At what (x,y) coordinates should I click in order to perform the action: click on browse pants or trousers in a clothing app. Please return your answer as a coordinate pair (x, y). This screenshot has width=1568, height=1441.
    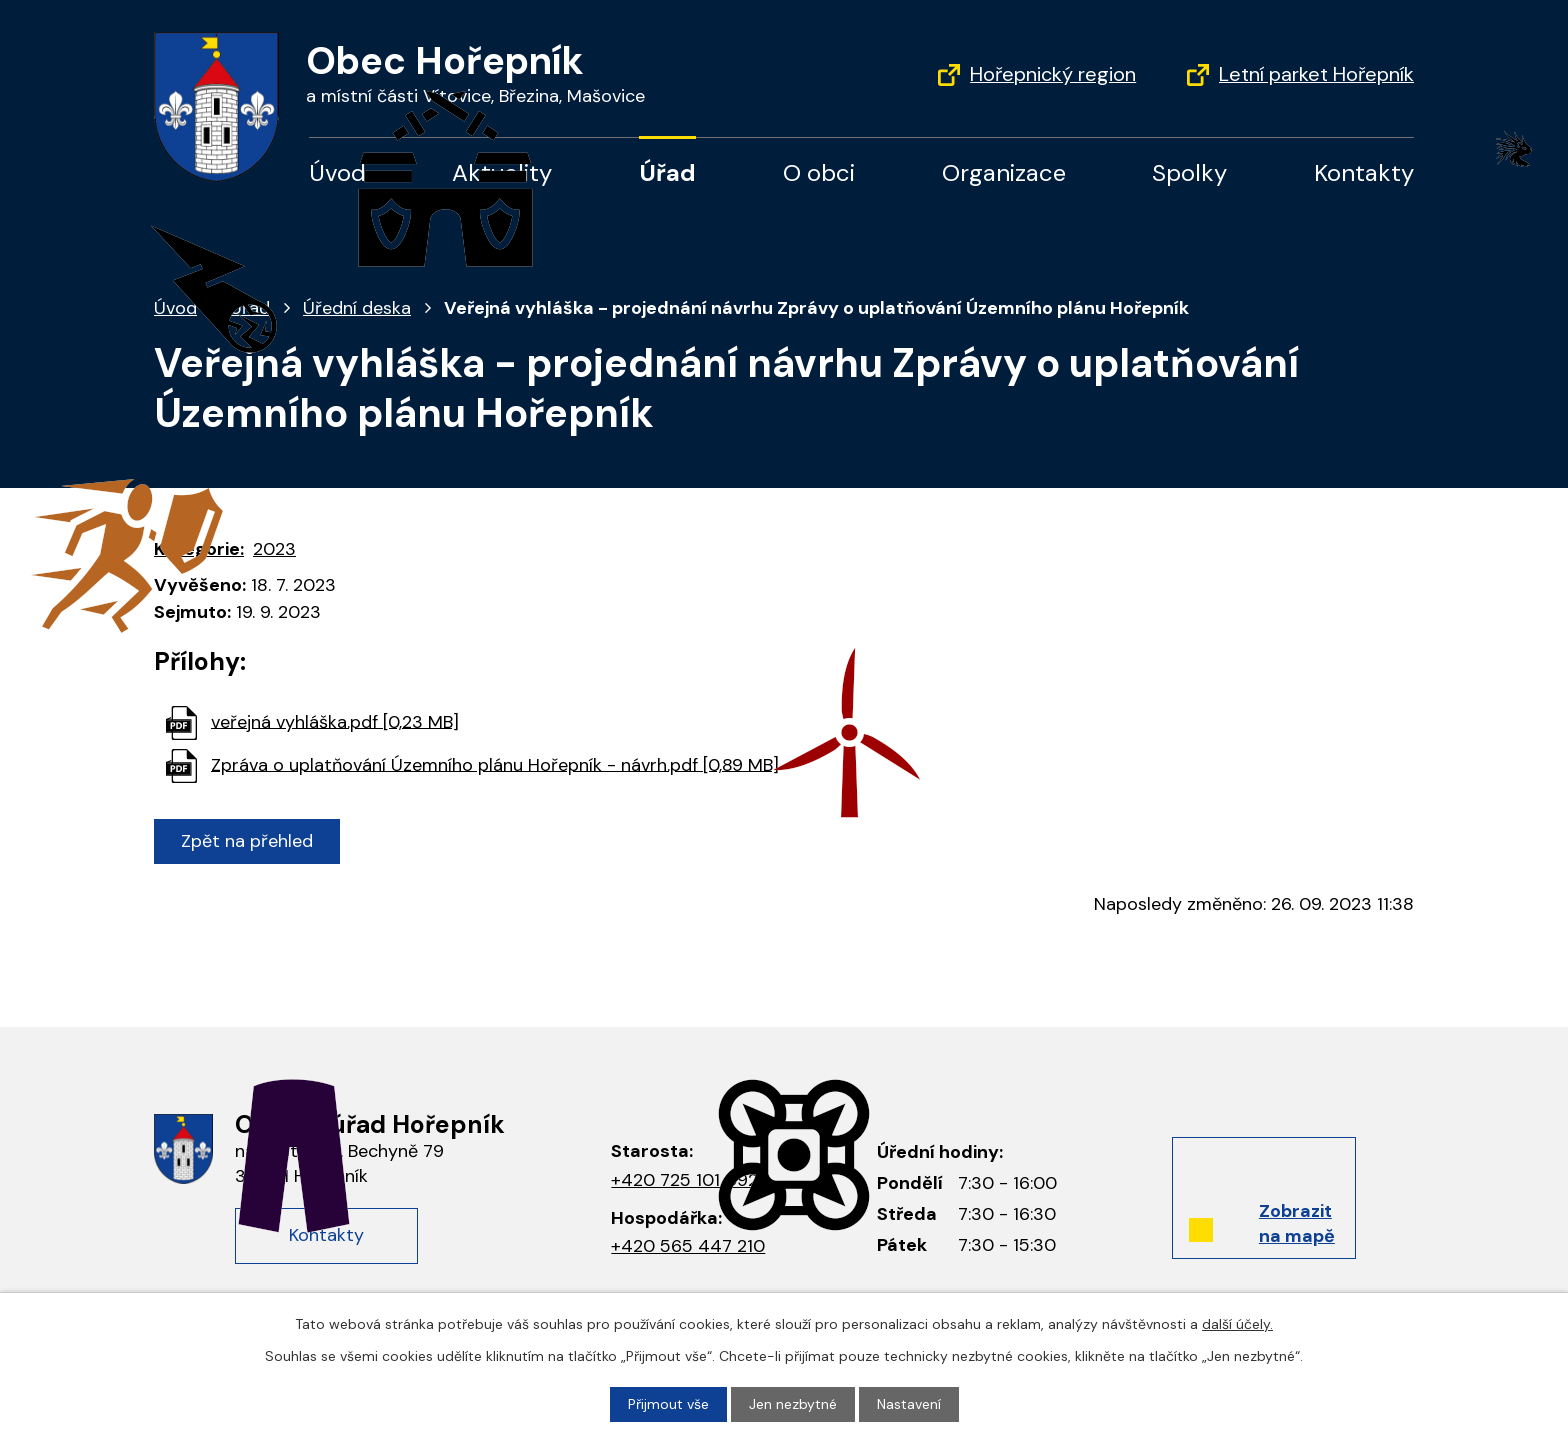
    Looking at the image, I should click on (294, 1156).